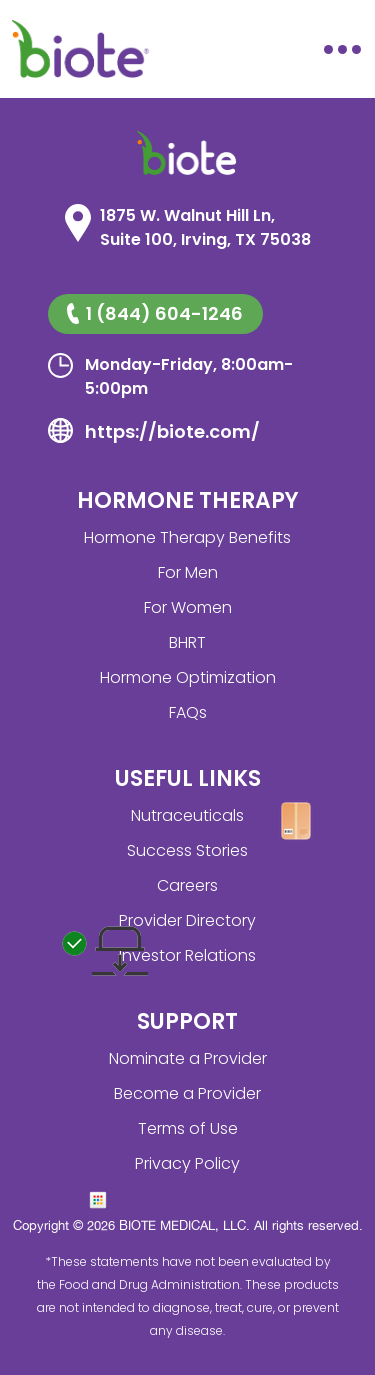 The width and height of the screenshot is (375, 1375). Describe the element at coordinates (98, 1200) in the screenshot. I see `open color palette or theme settings` at that location.